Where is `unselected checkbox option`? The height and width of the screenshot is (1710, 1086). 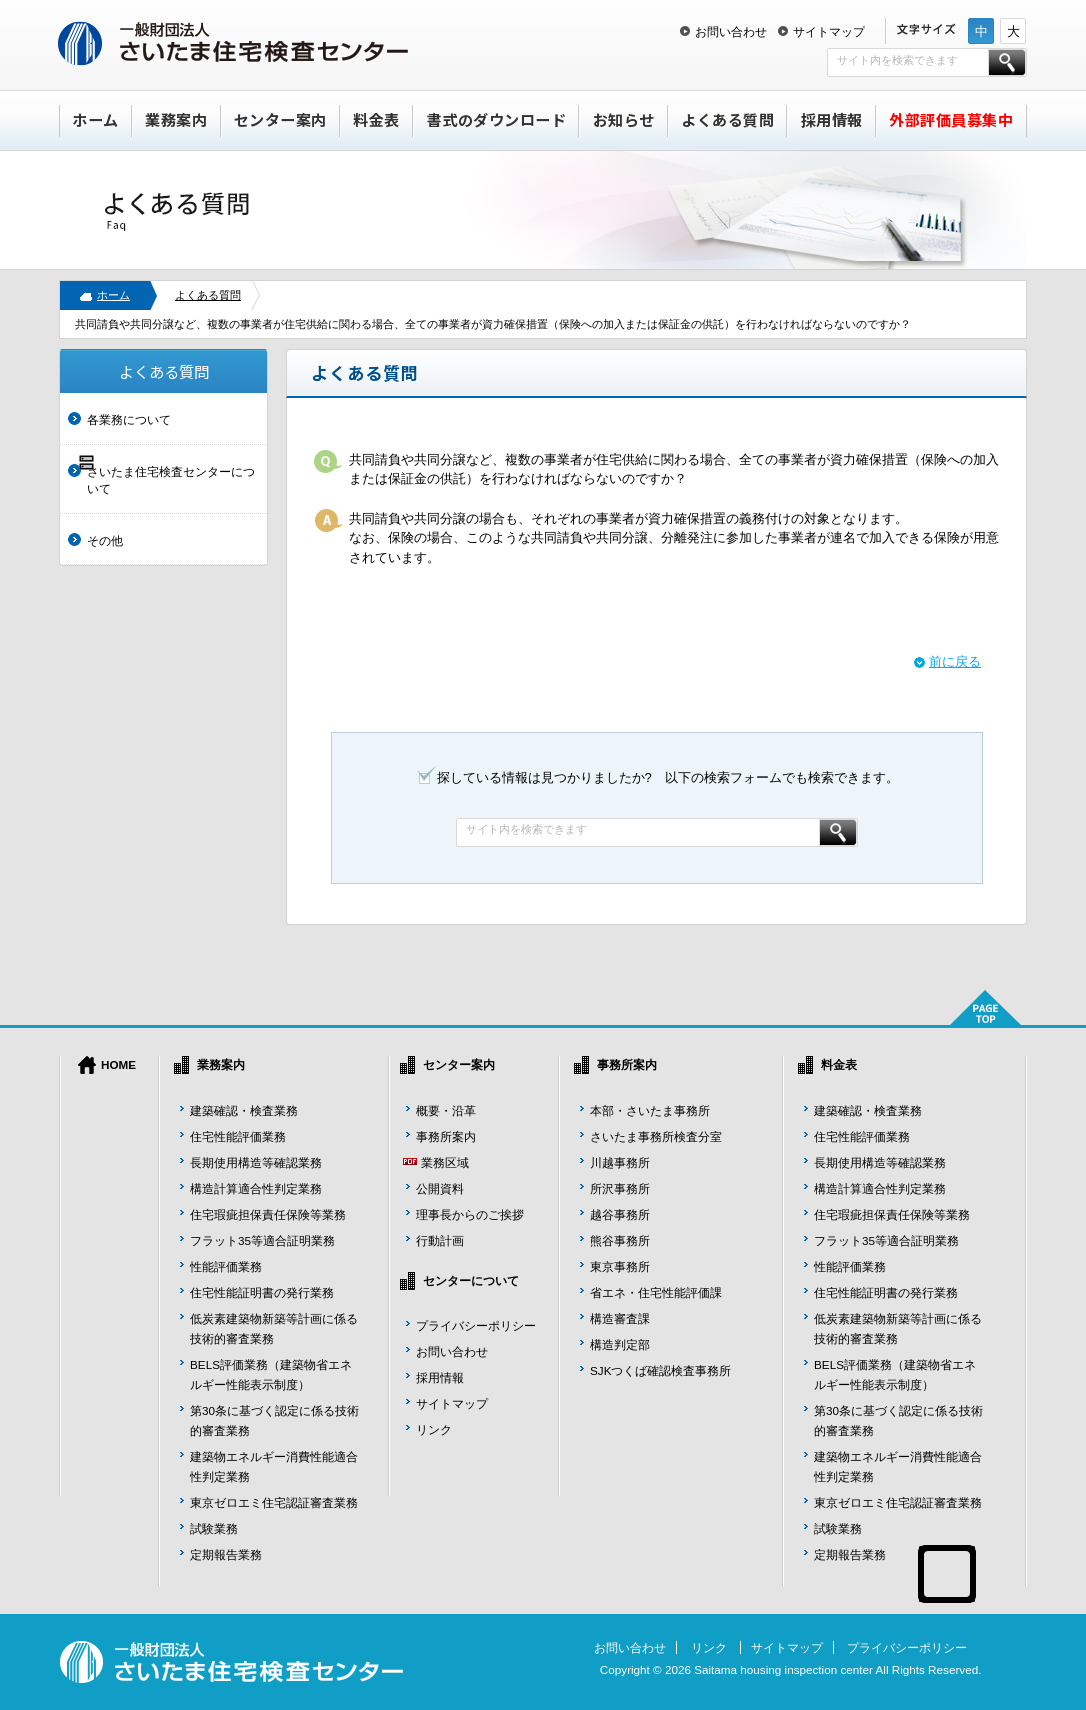 unselected checkbox option is located at coordinates (947, 1574).